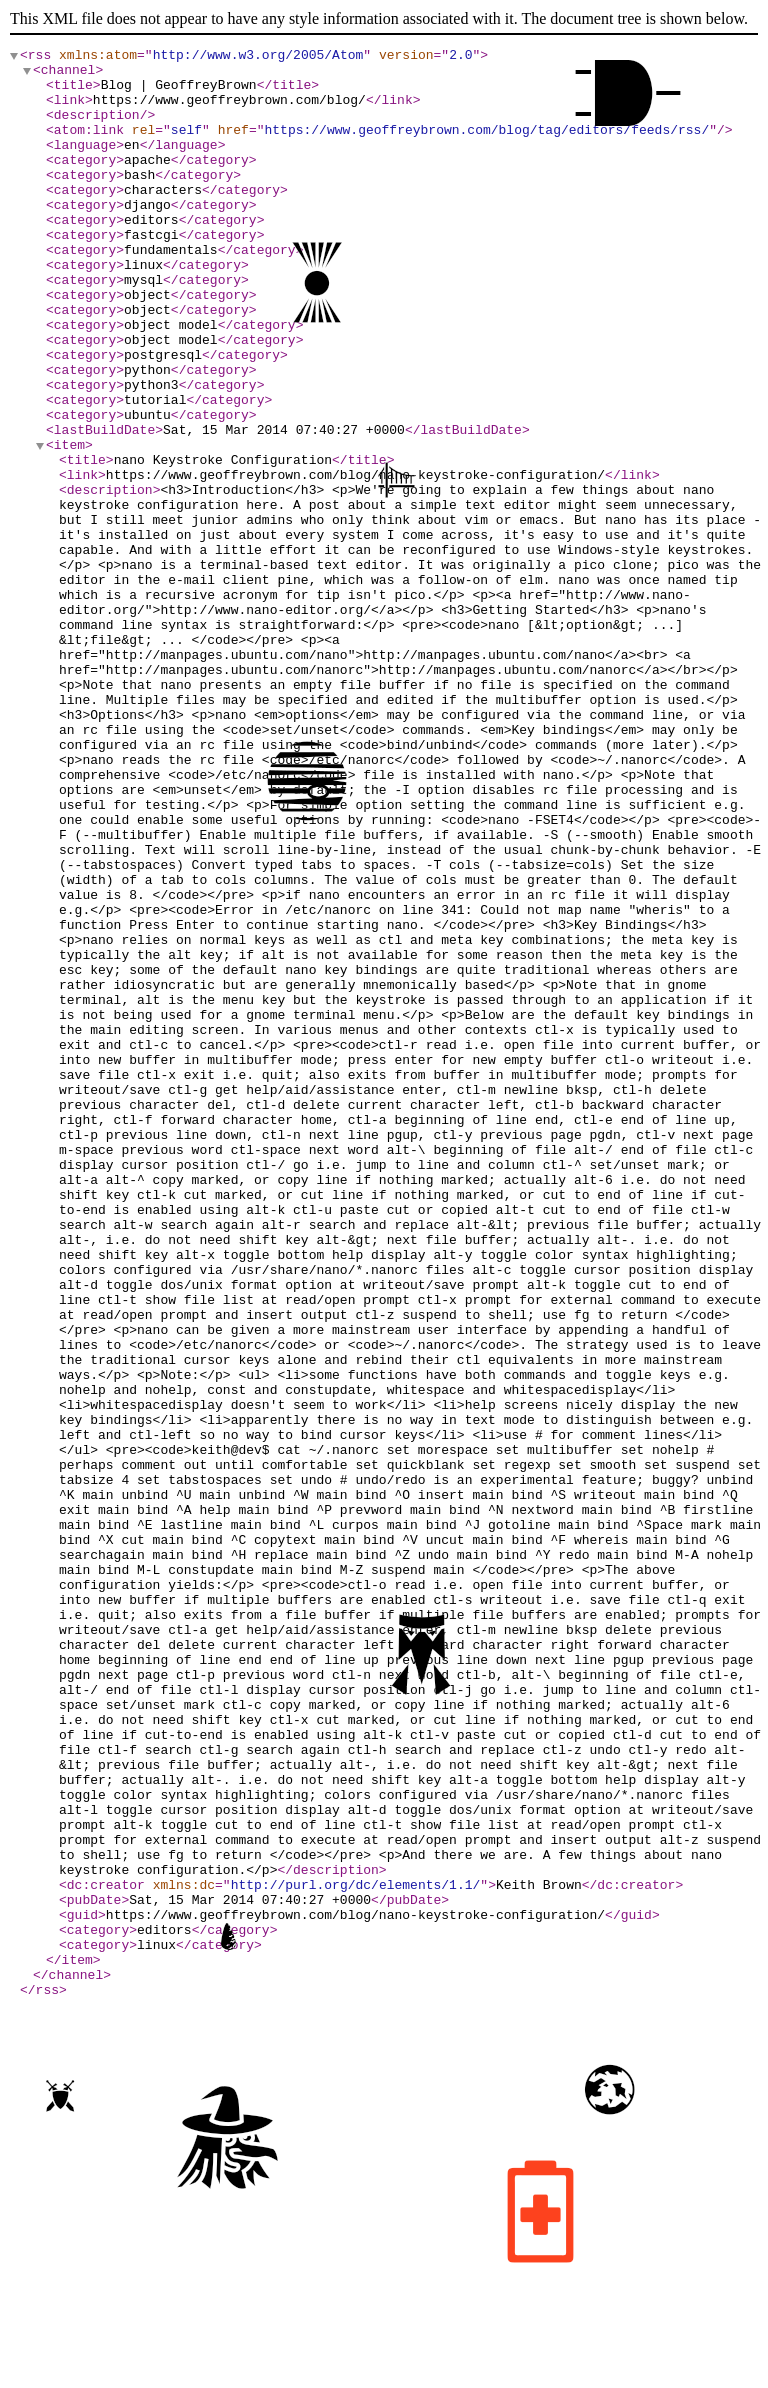  What do you see at coordinates (60, 2096) in the screenshot?
I see `access combat or battle features` at bounding box center [60, 2096].